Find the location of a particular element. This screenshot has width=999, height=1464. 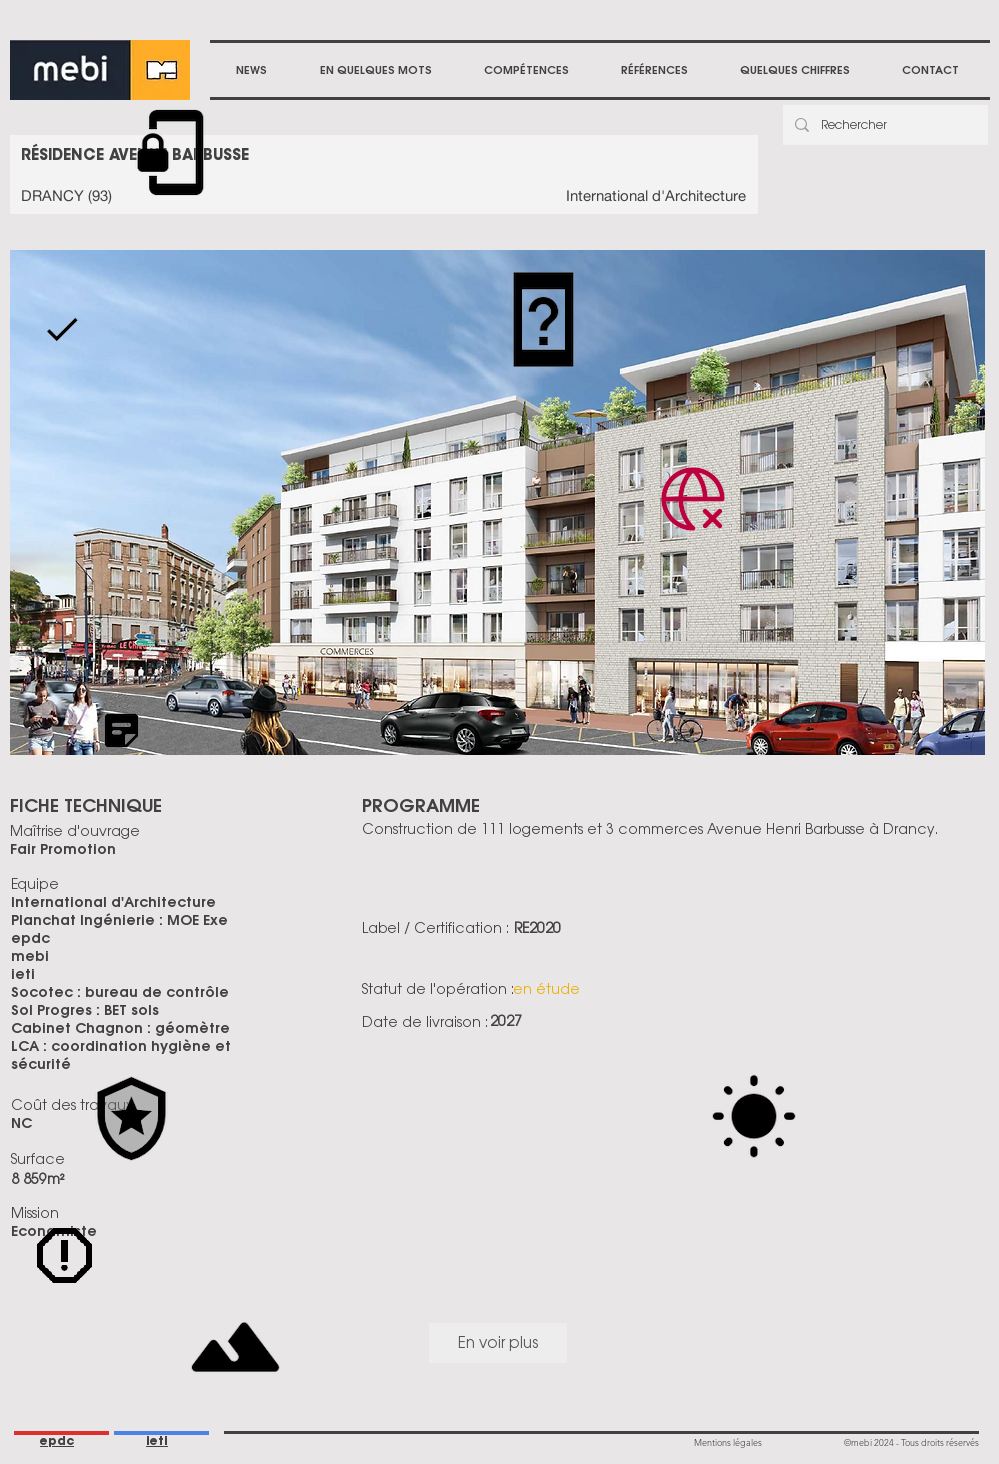

toggle light mode or bright display is located at coordinates (754, 1118).